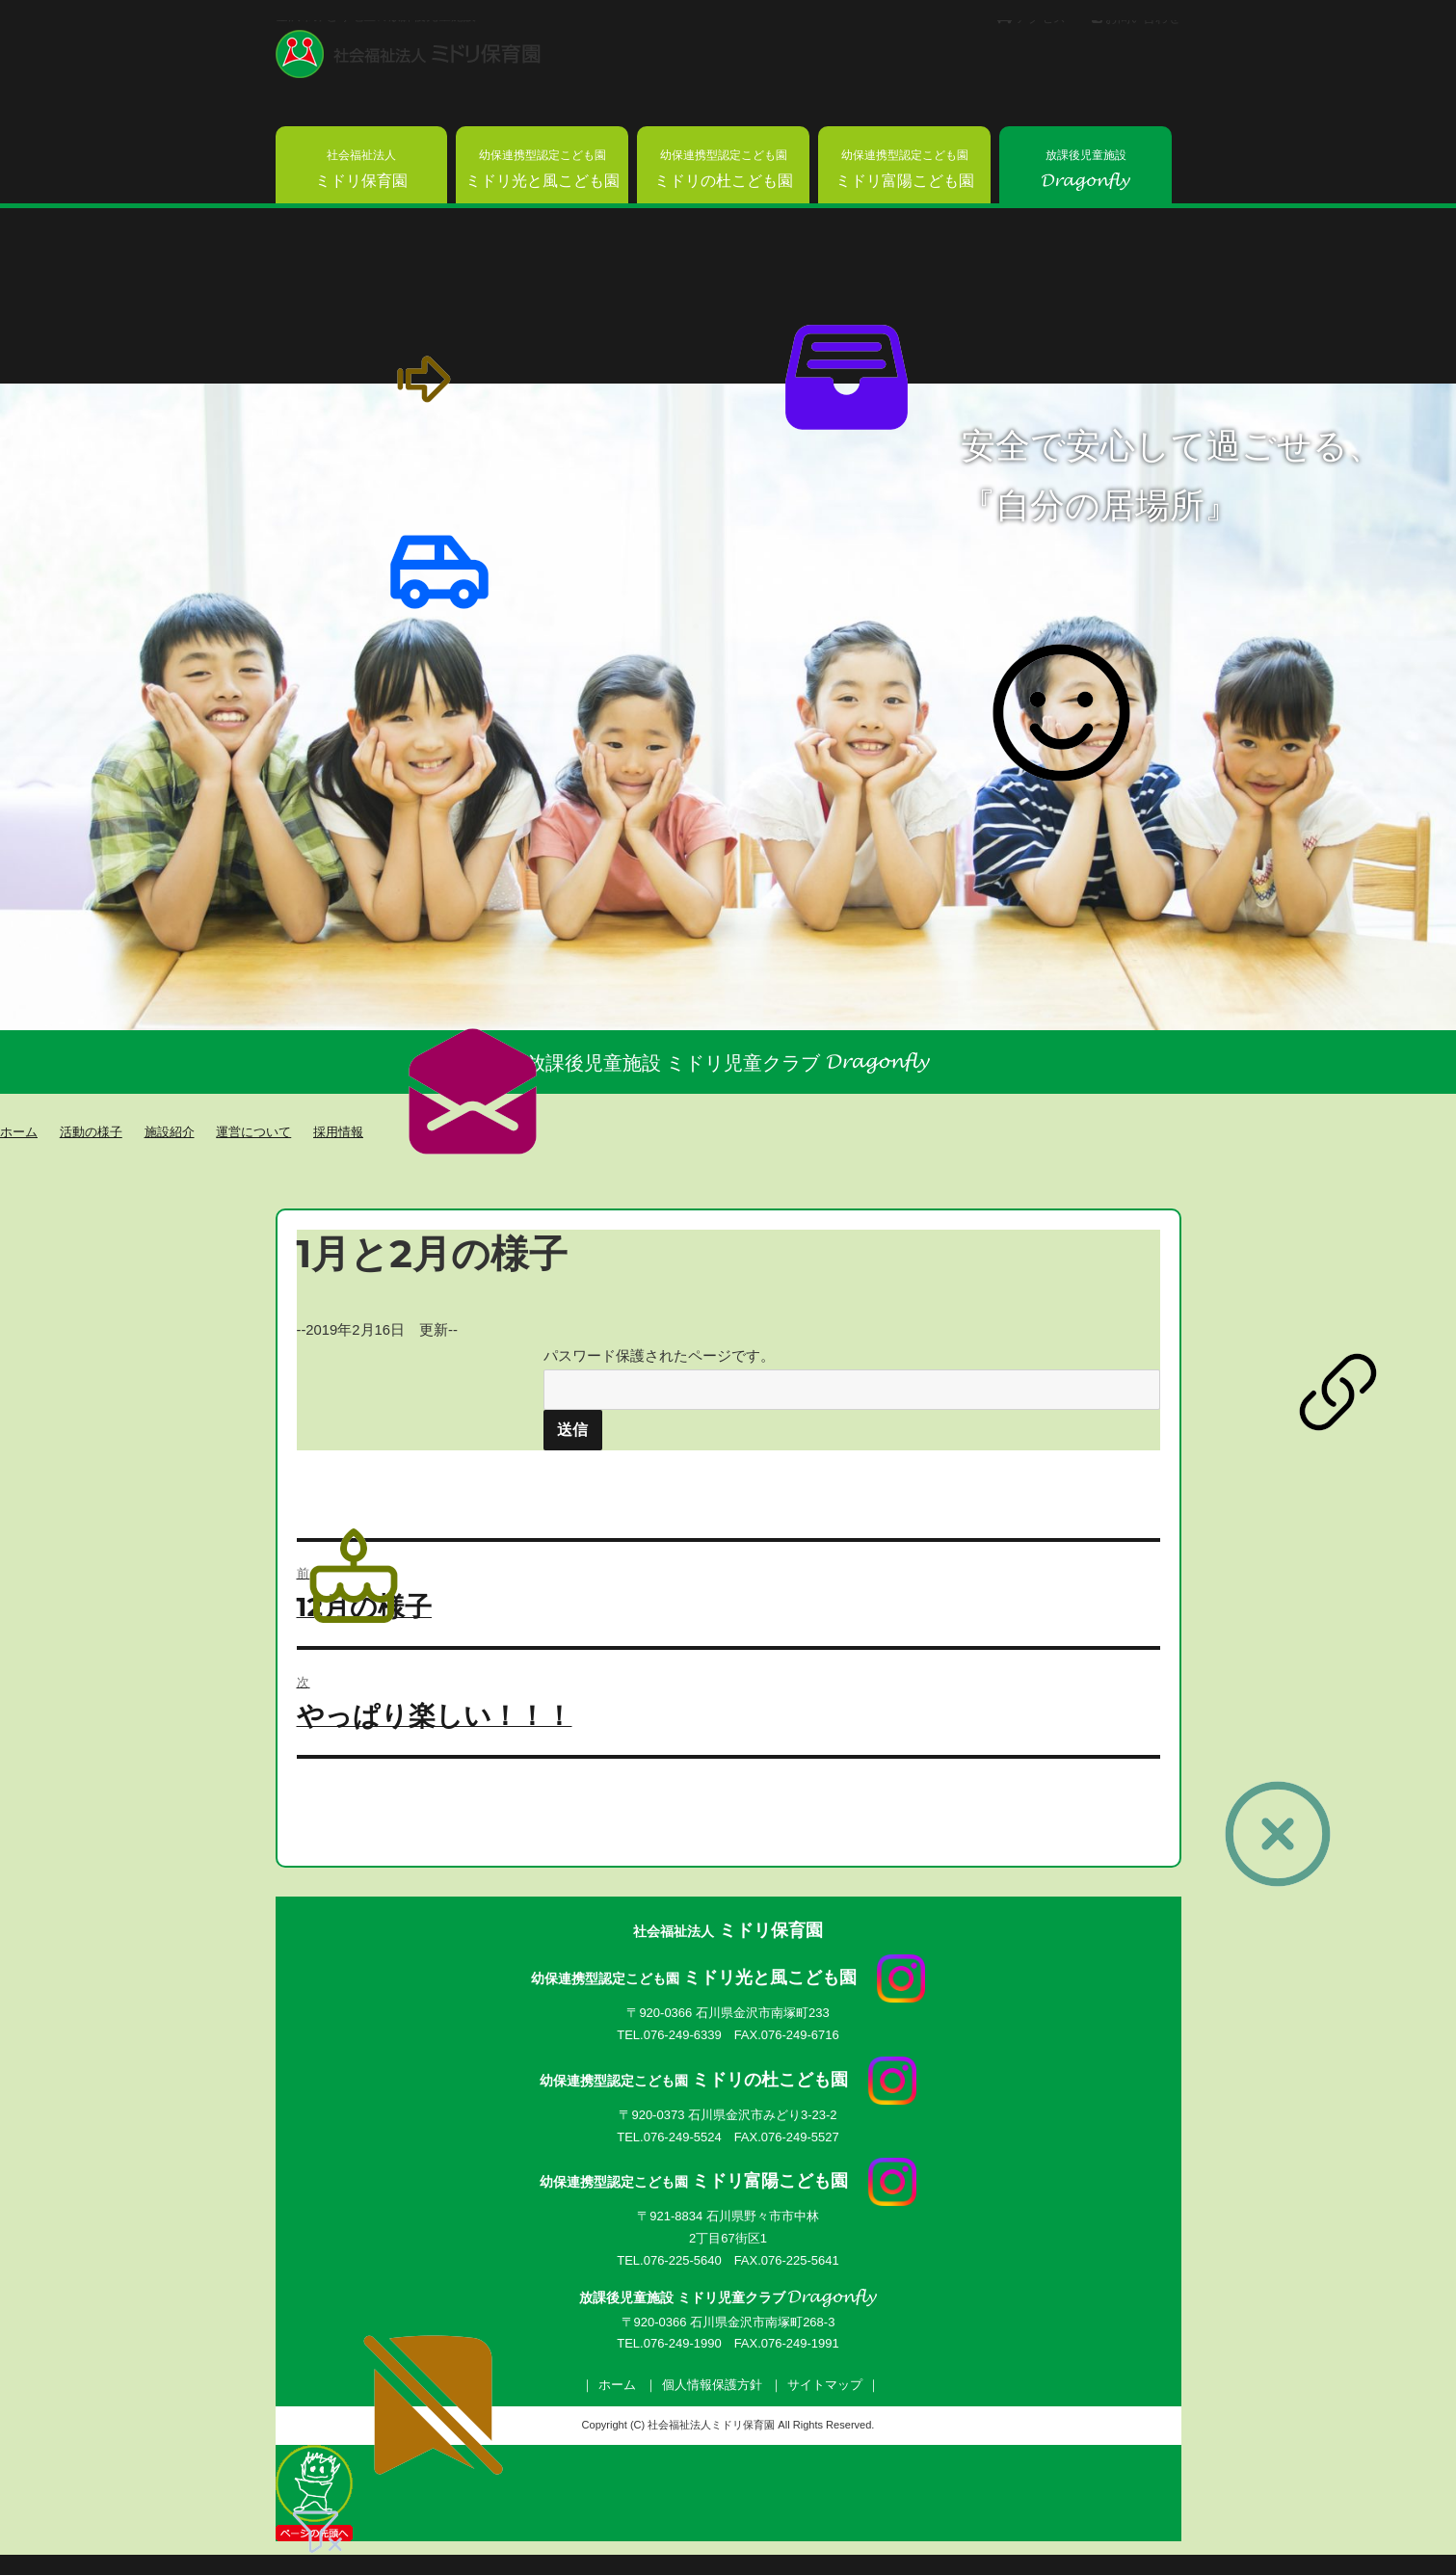  I want to click on go to next step or page, so click(424, 379).